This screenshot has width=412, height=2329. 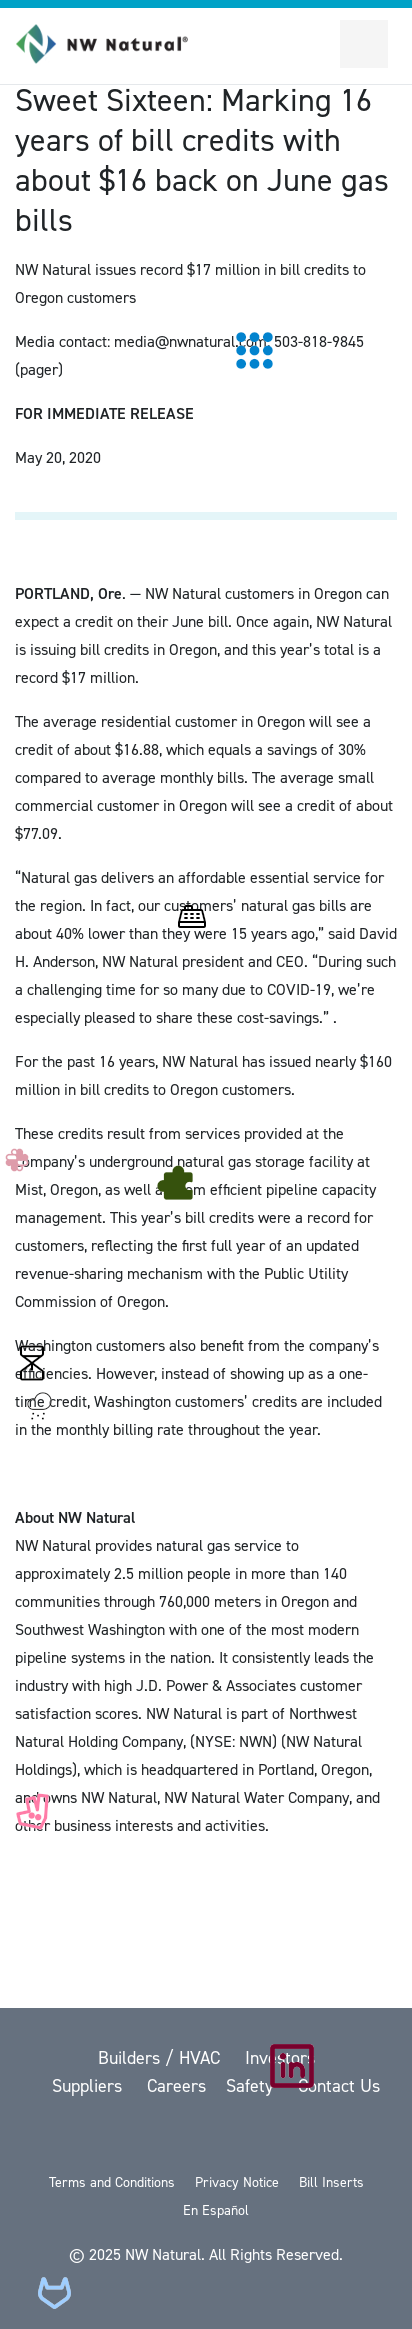 I want to click on open gitlab repository, so click(x=54, y=2292).